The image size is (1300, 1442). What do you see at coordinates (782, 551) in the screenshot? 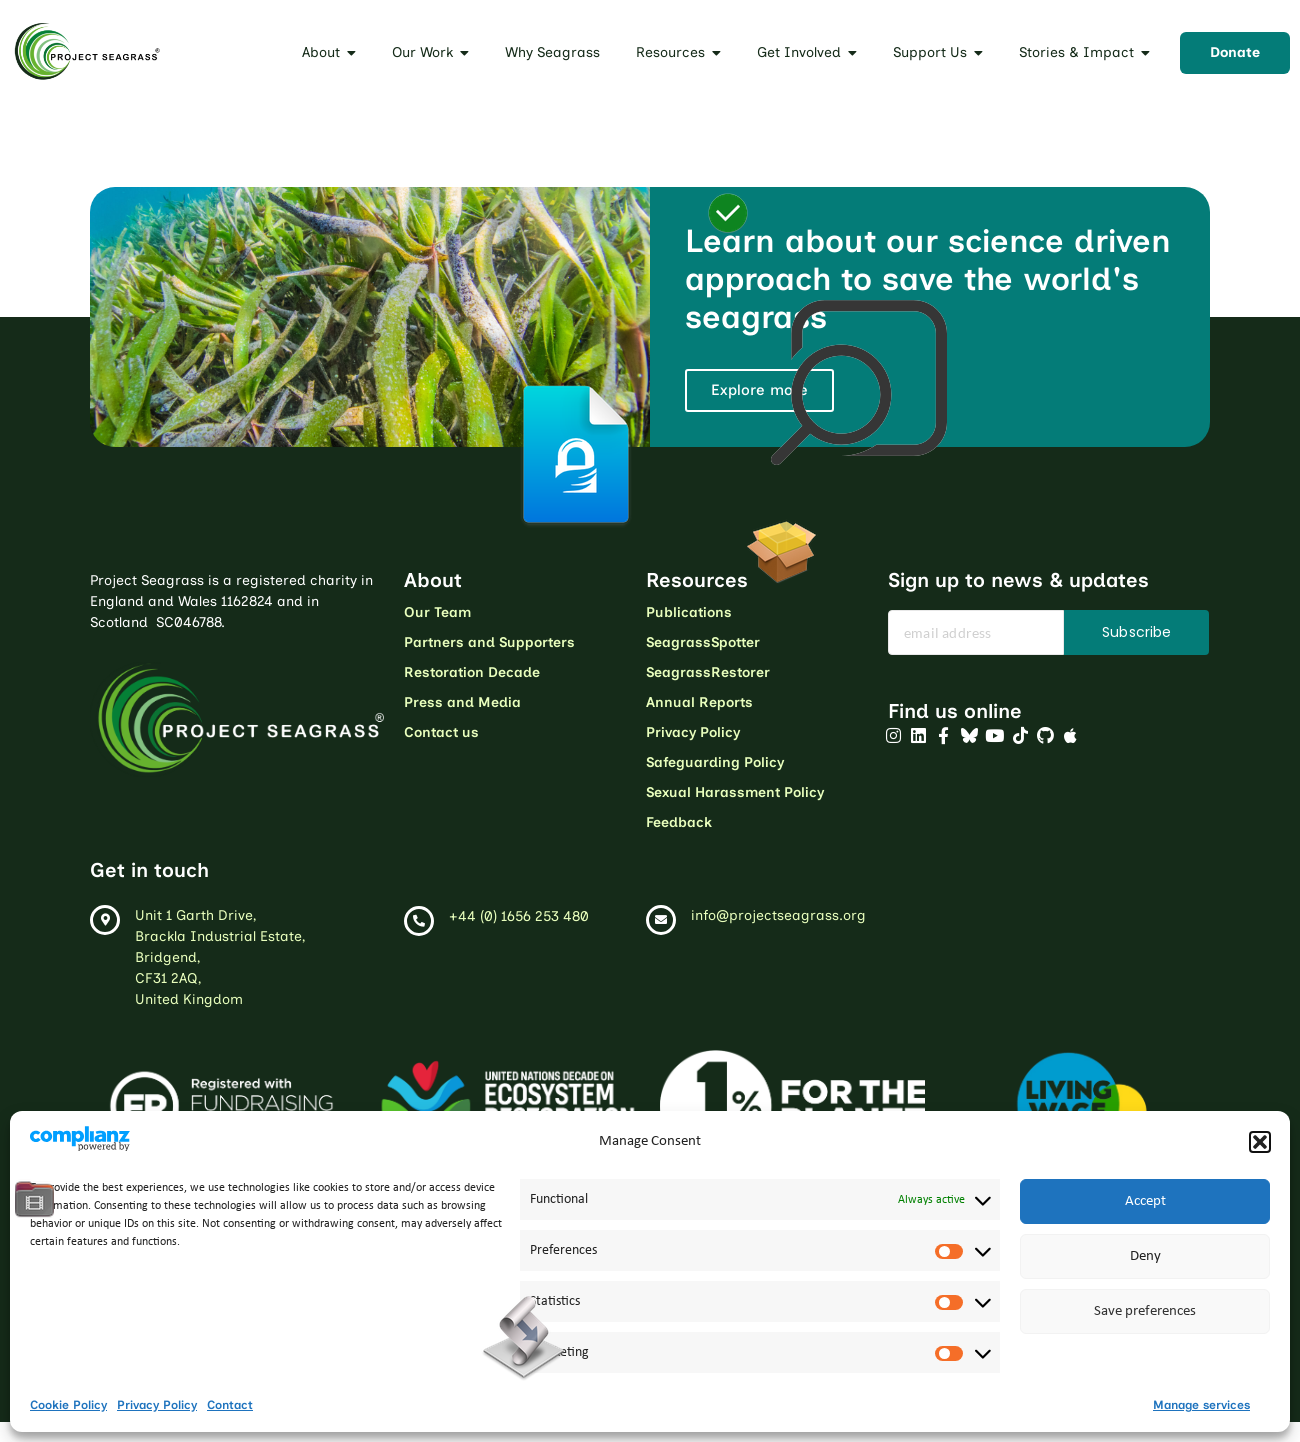
I see `open installer package` at bounding box center [782, 551].